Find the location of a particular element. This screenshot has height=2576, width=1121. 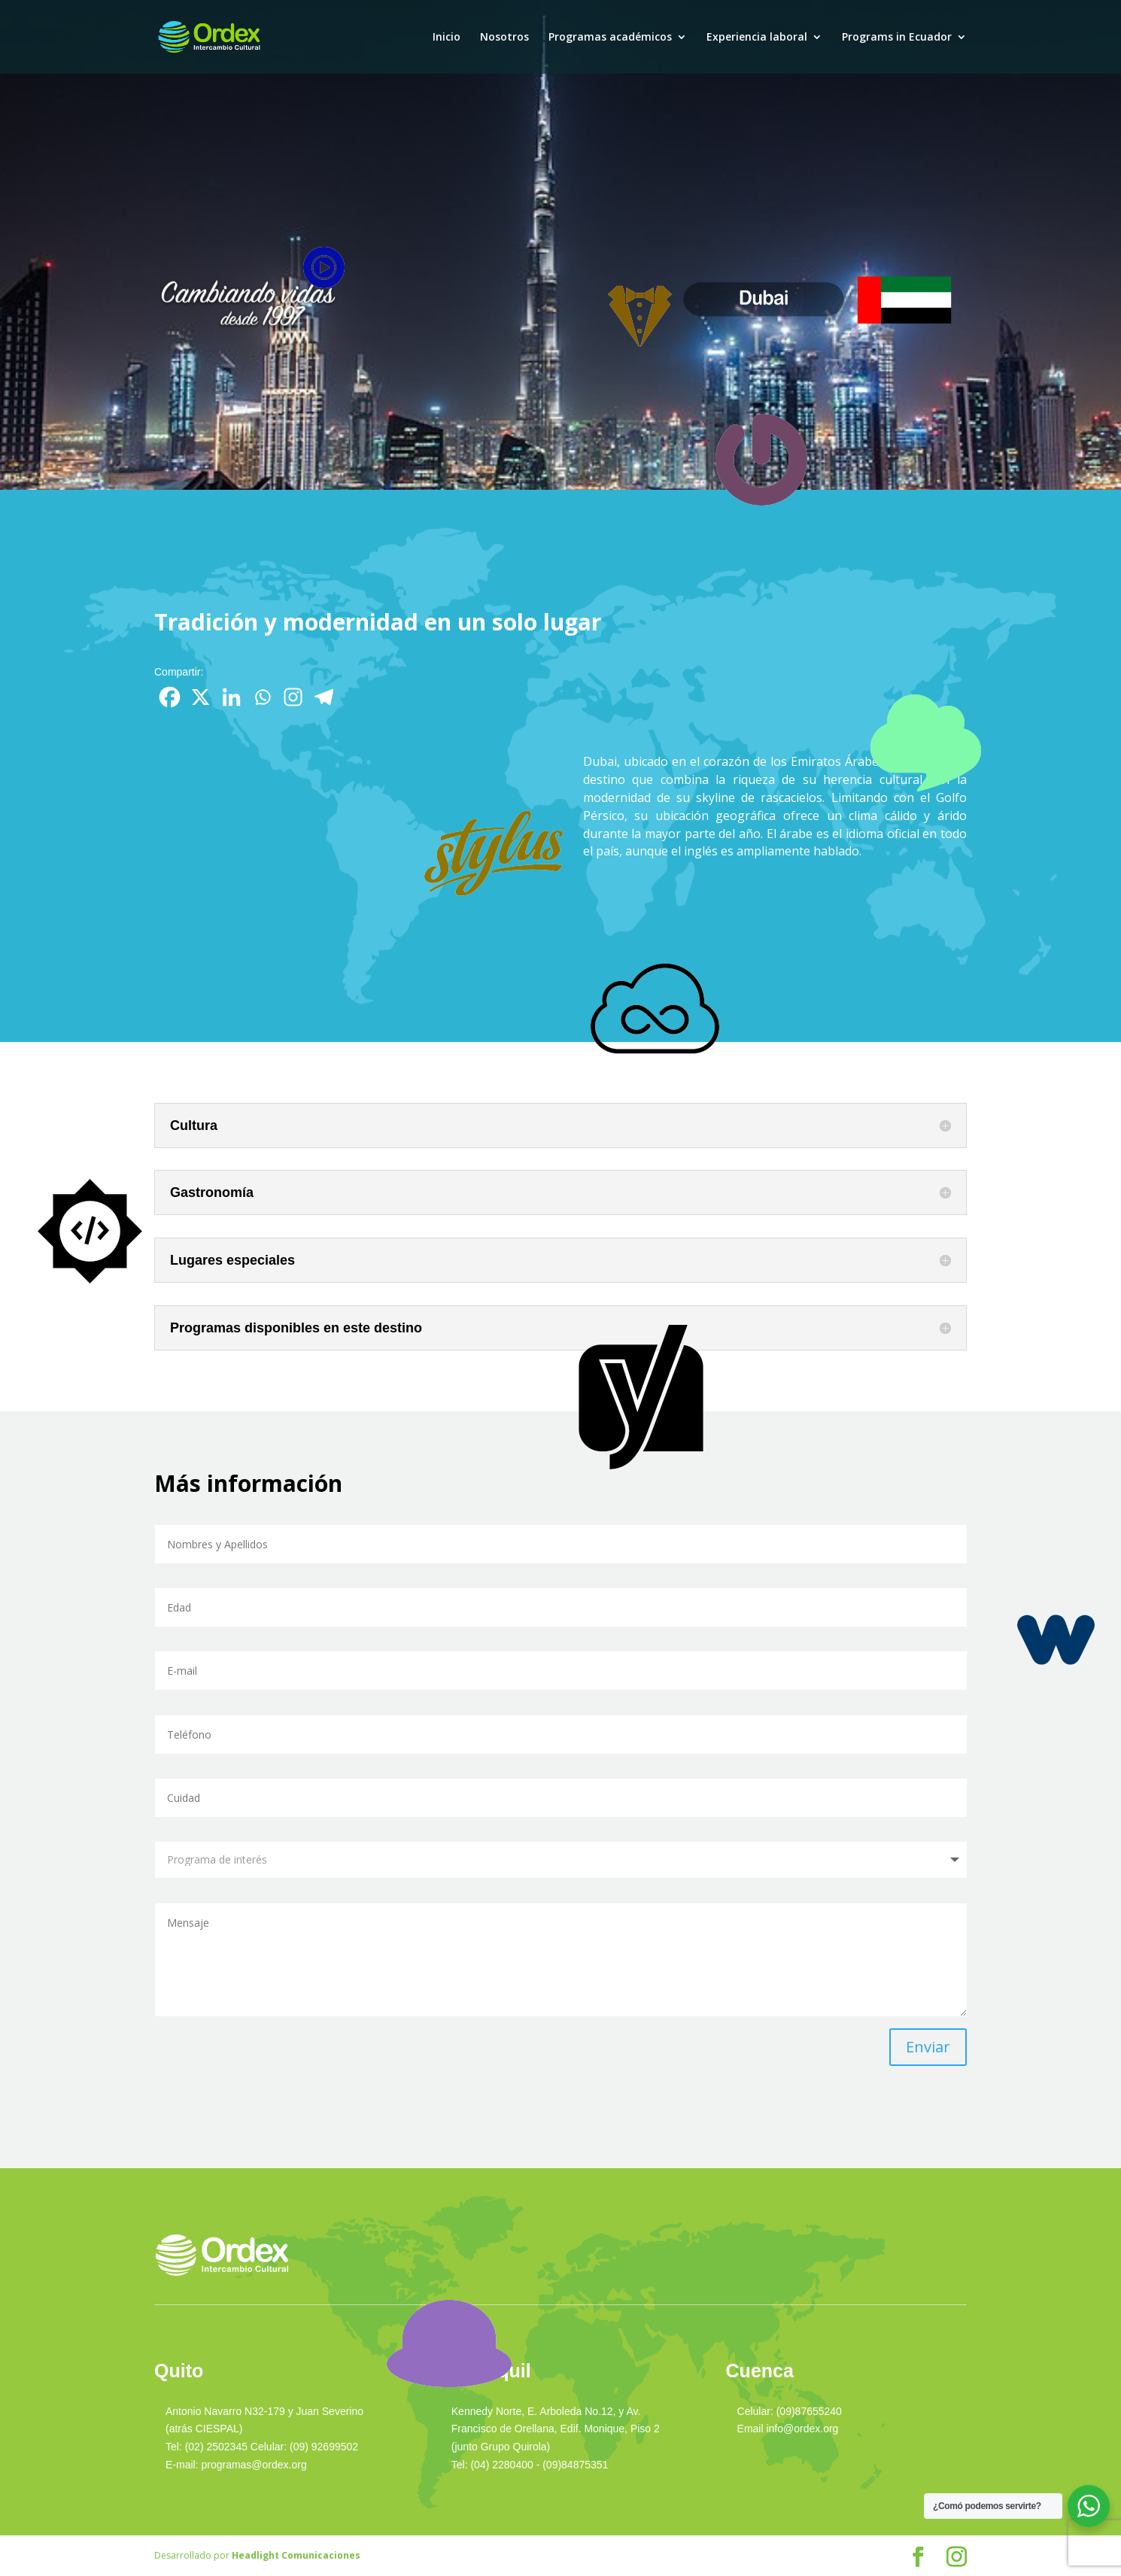

open JSFiddle code playground is located at coordinates (655, 1008).